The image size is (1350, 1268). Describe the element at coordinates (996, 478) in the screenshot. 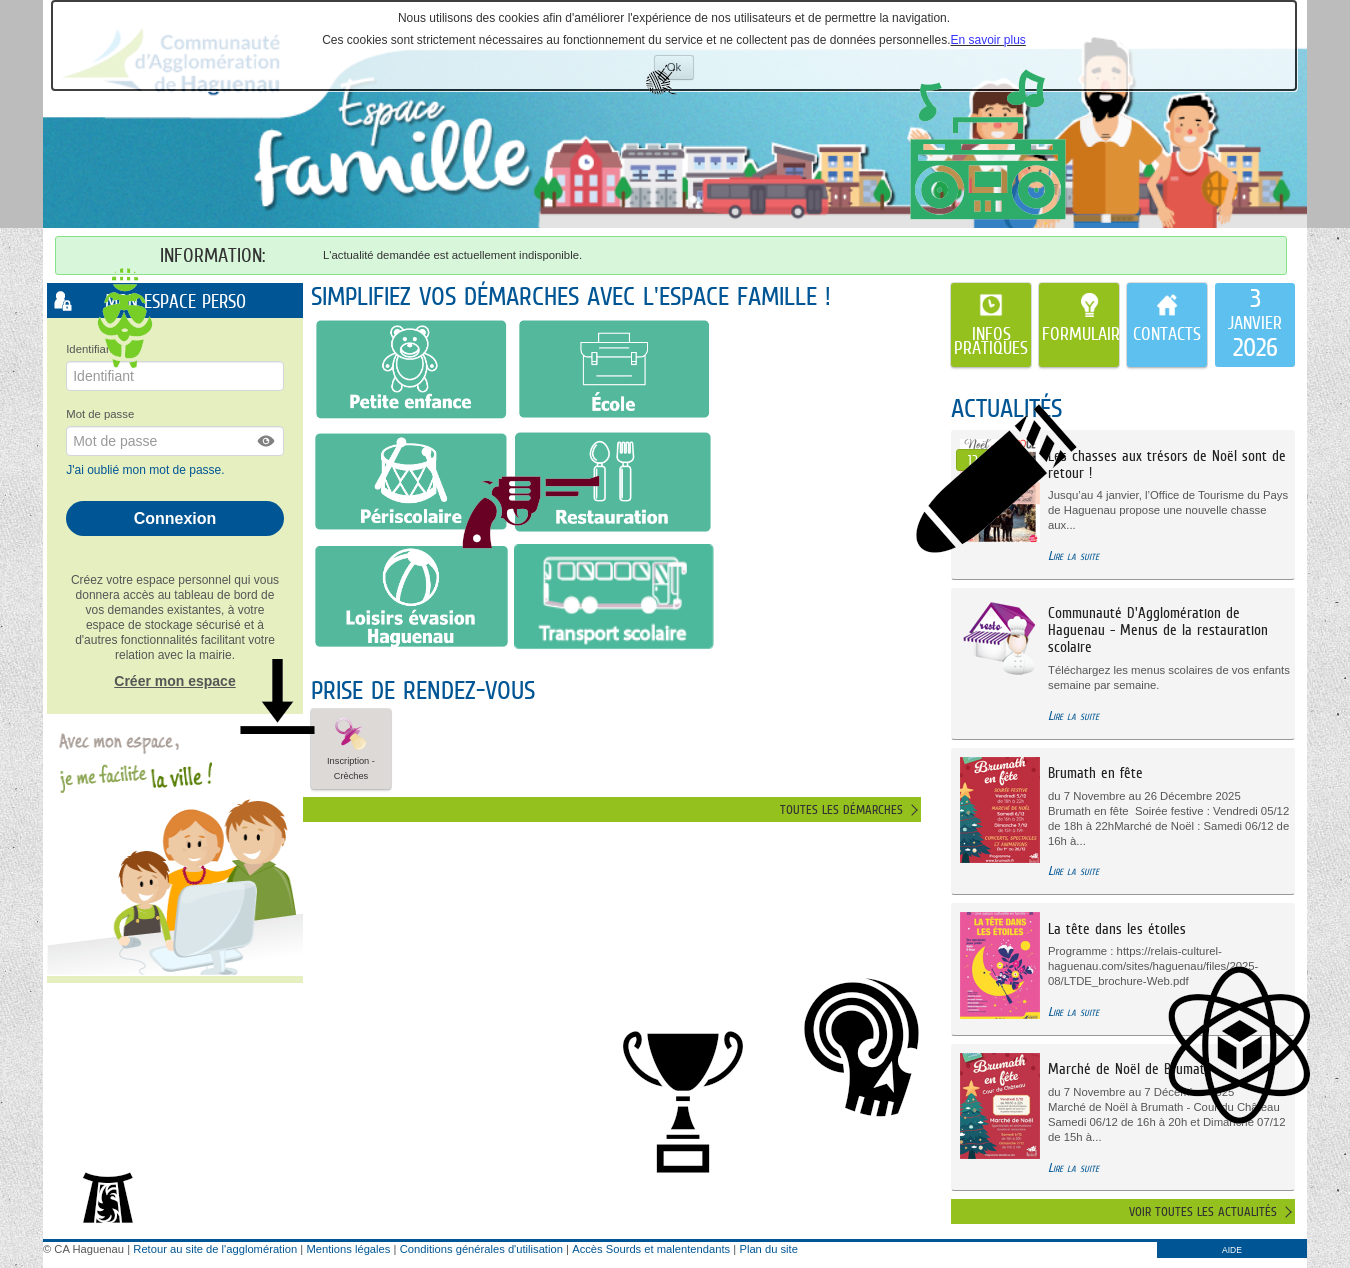

I see `ammunition or weaponry item in a game inventory` at that location.